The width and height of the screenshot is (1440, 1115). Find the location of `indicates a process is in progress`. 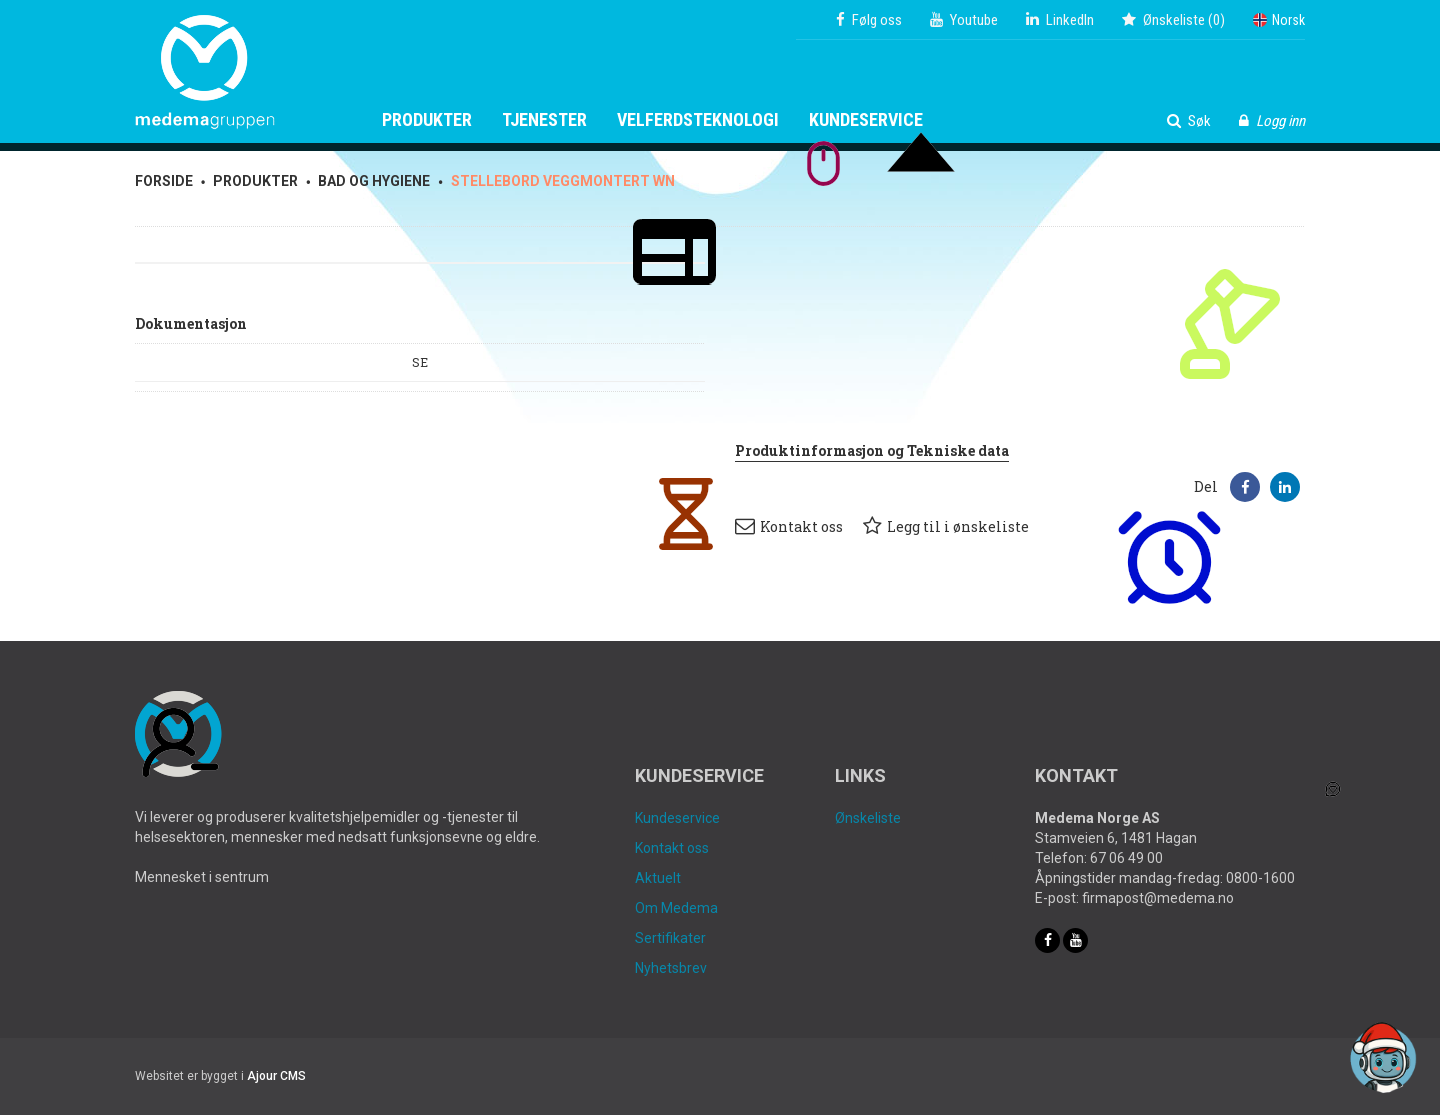

indicates a process is in progress is located at coordinates (686, 514).